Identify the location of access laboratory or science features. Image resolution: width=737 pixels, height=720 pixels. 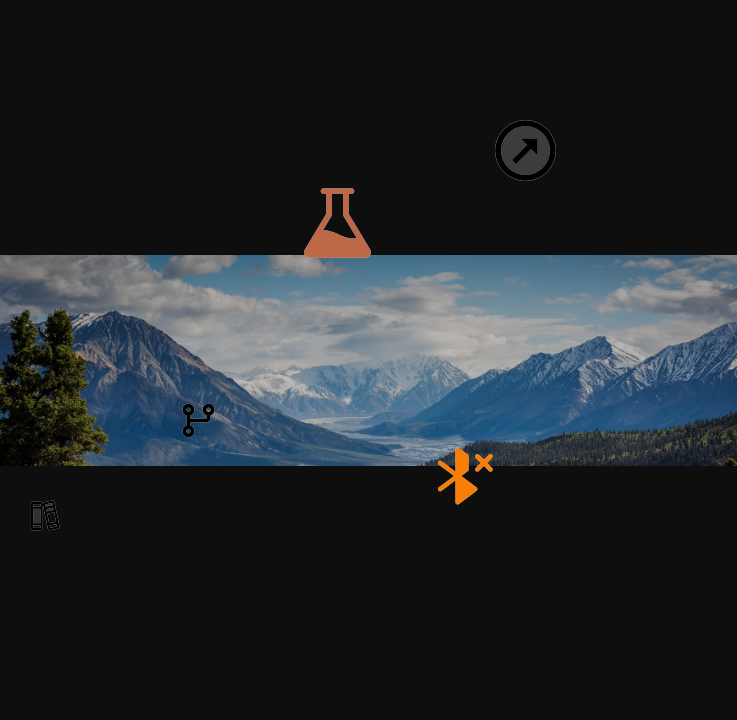
(337, 224).